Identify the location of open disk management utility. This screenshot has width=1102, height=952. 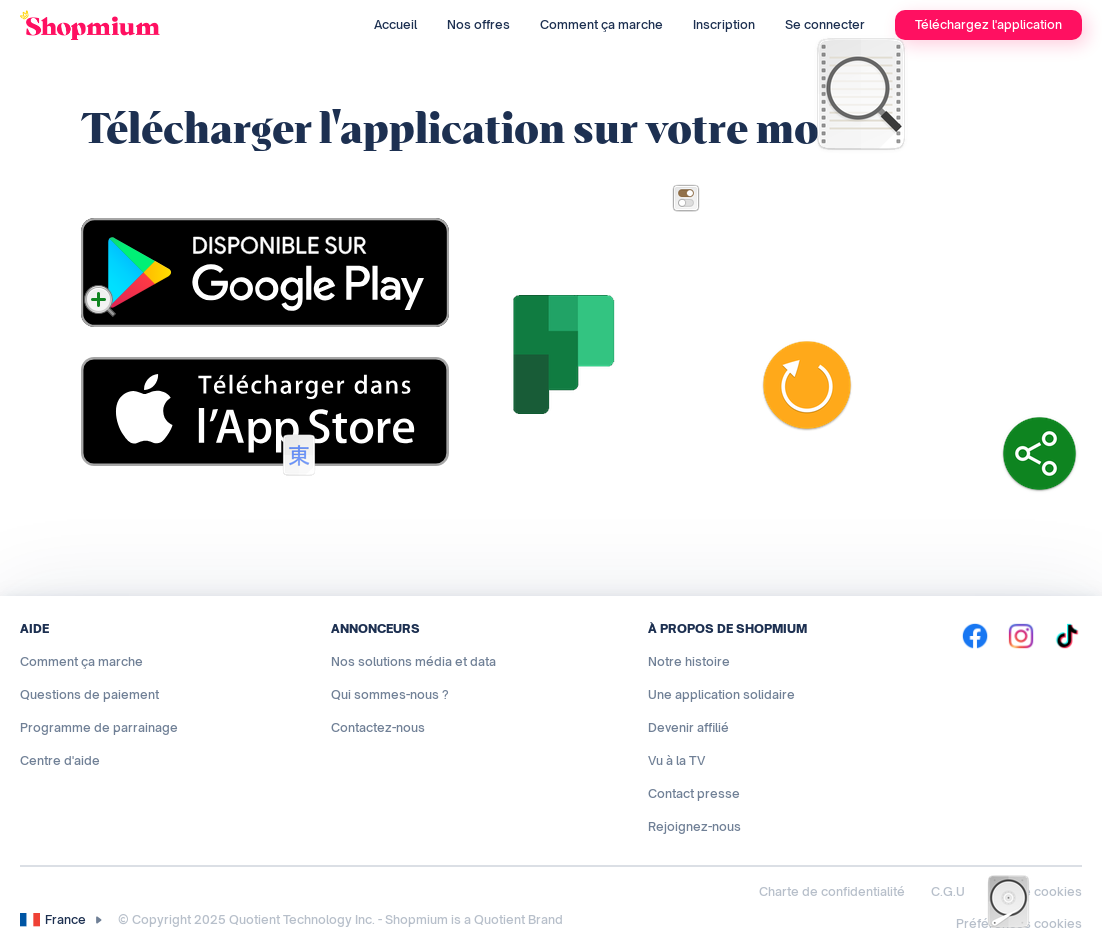
(1008, 901).